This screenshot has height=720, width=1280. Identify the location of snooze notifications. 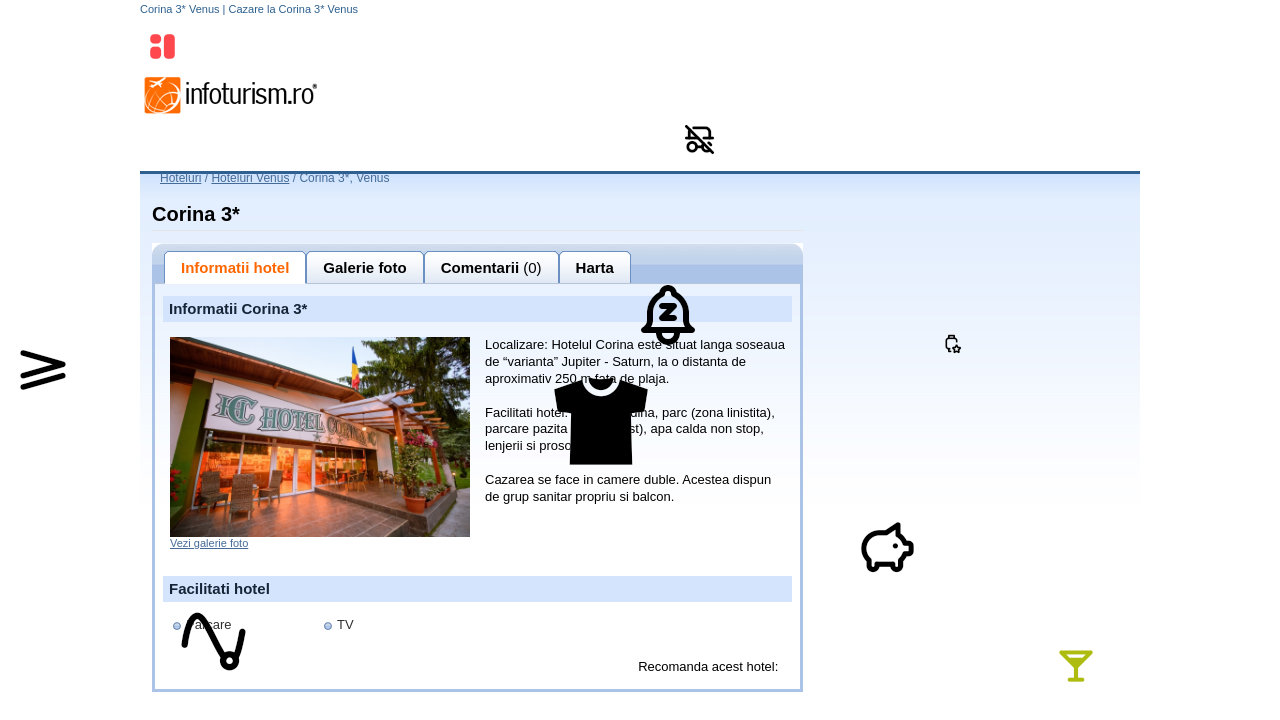
(668, 315).